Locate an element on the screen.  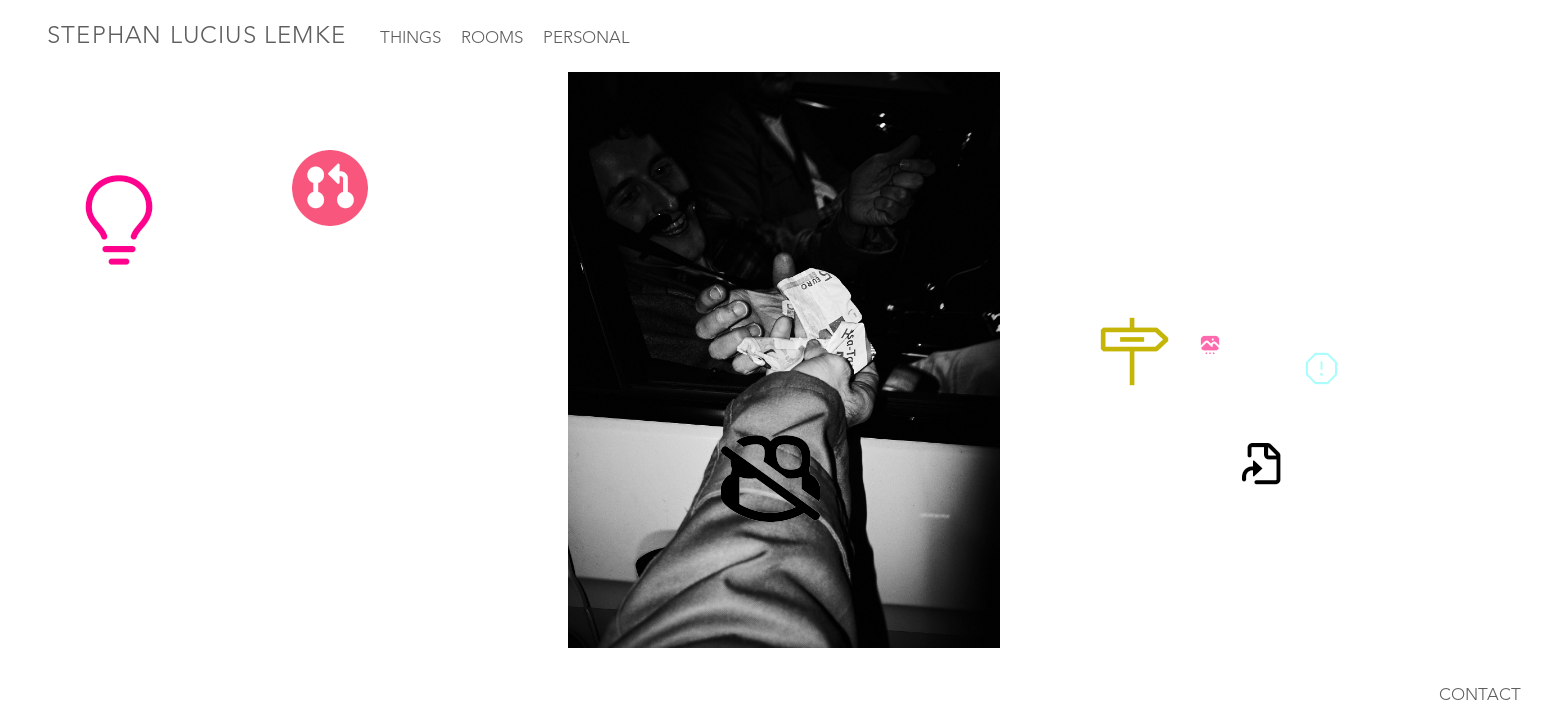
view tips or suggestions is located at coordinates (119, 221).